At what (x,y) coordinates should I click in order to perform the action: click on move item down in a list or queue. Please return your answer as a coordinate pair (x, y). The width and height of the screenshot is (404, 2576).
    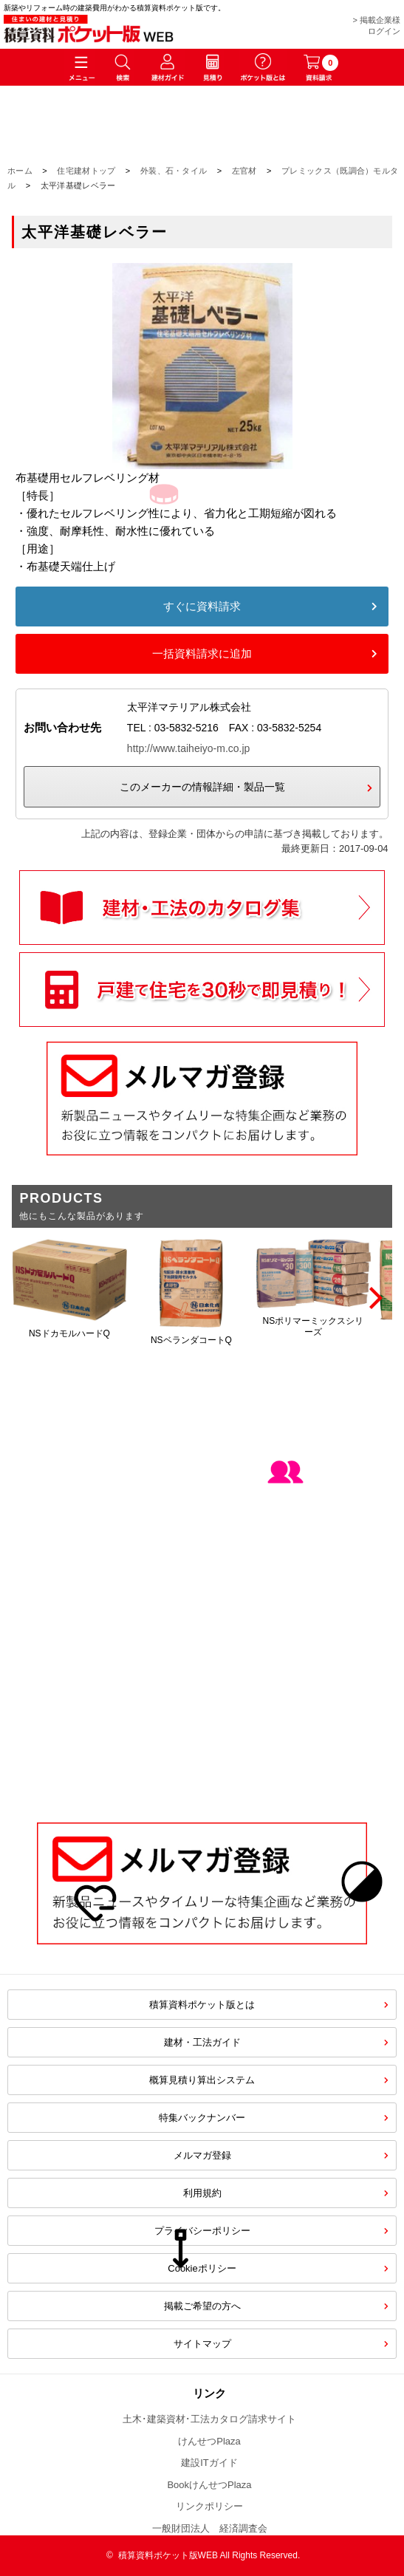
    Looking at the image, I should click on (180, 2248).